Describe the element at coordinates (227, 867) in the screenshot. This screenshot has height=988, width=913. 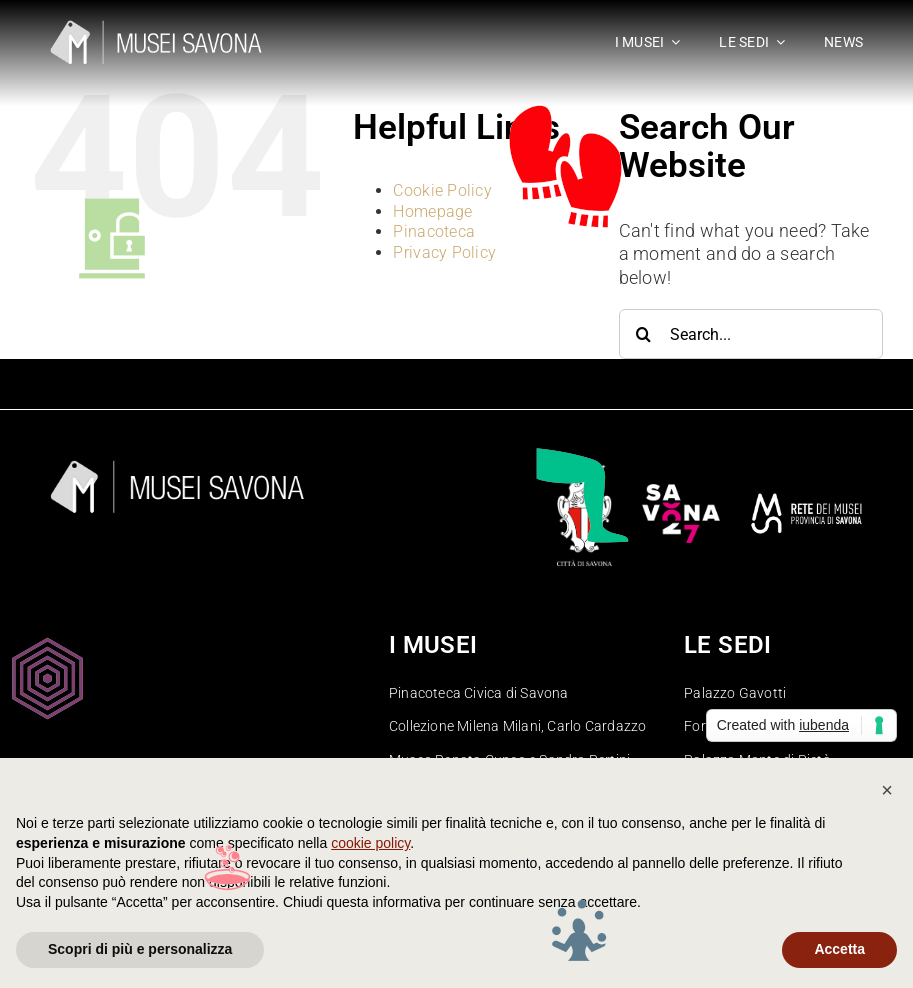
I see `brewing or crafting a potion` at that location.